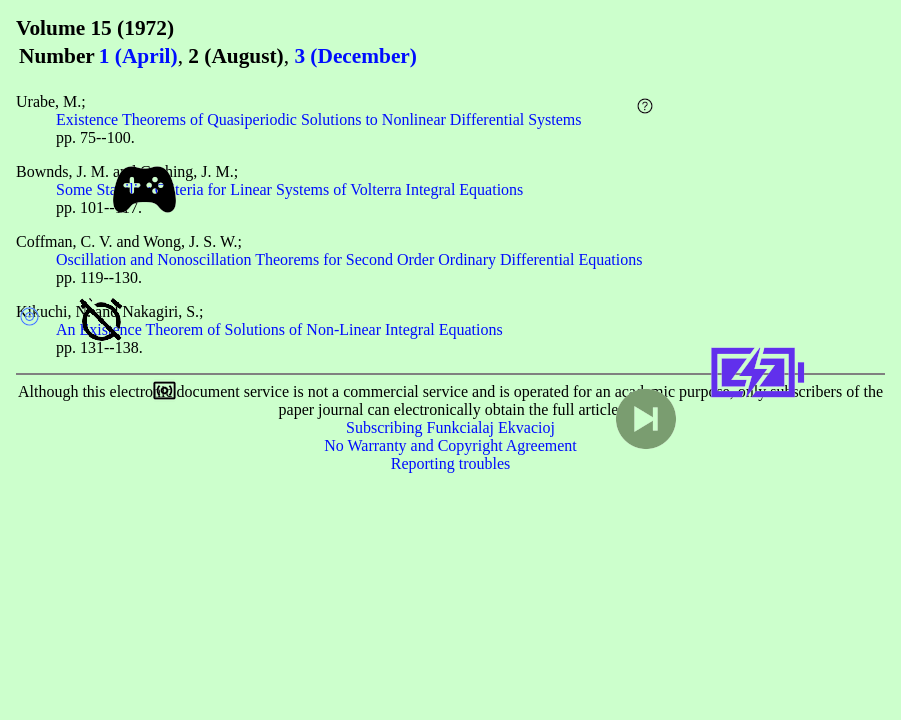 The image size is (901, 720). Describe the element at coordinates (144, 189) in the screenshot. I see `access gaming features or settings` at that location.